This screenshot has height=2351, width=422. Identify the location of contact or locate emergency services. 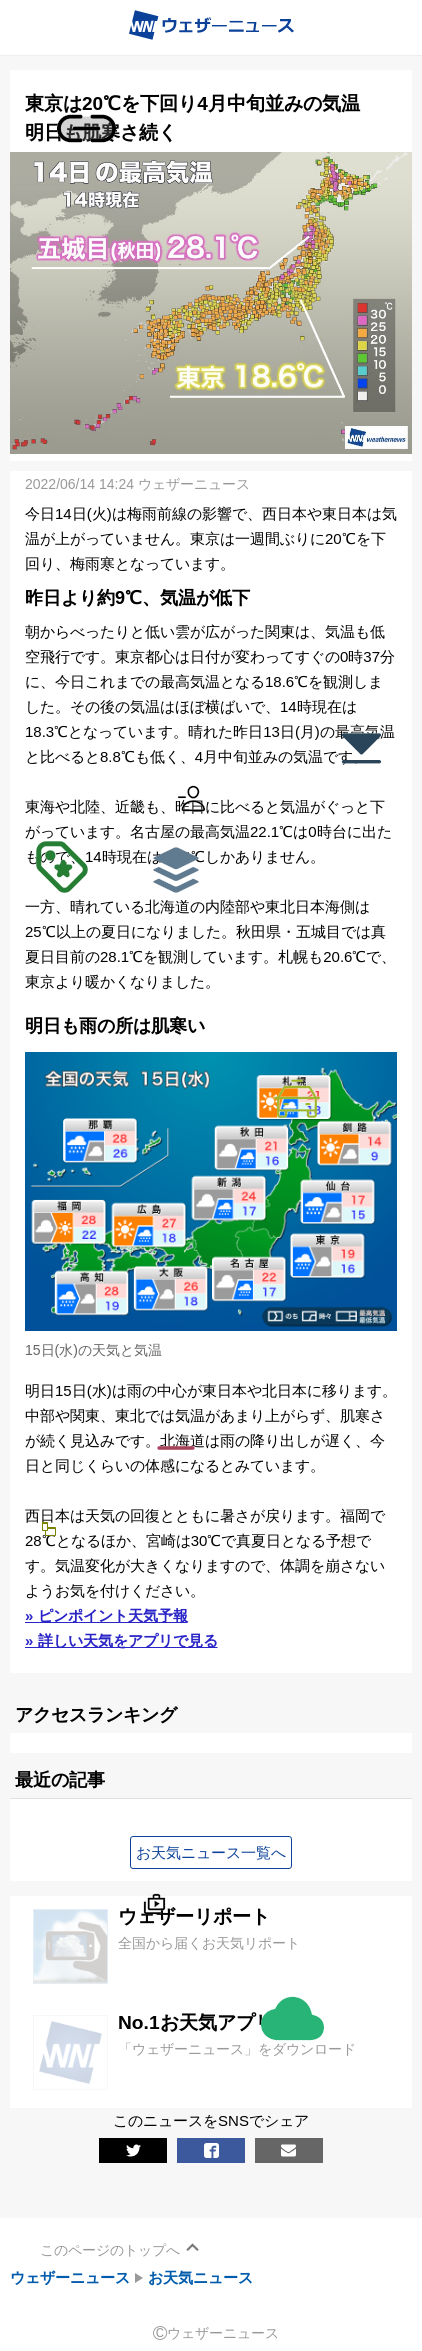
(297, 1101).